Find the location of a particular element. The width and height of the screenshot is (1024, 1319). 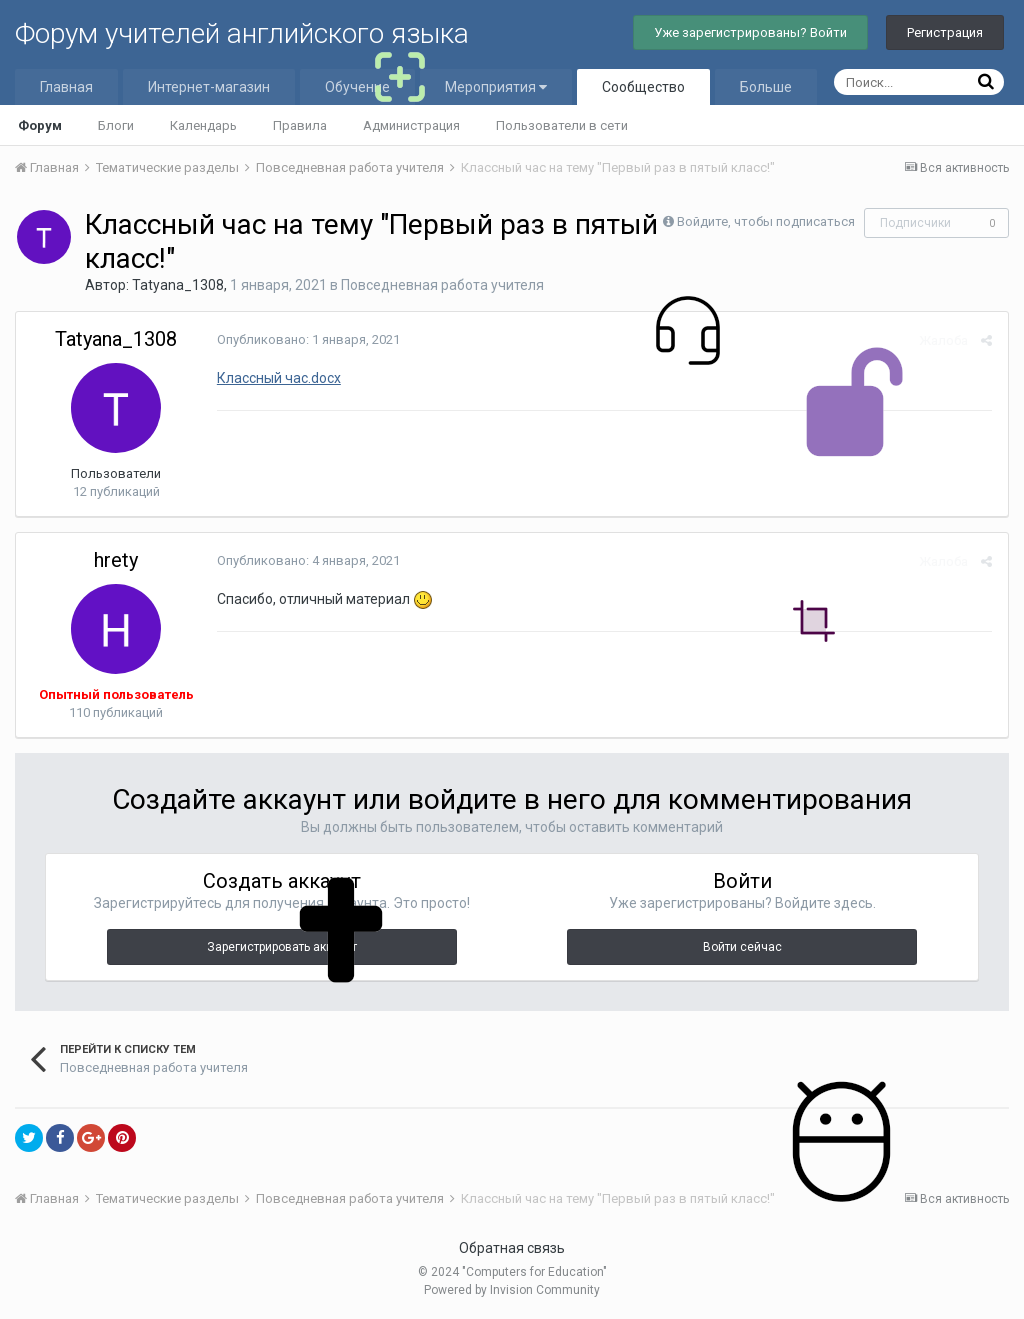

android device or system settings is located at coordinates (841, 1139).